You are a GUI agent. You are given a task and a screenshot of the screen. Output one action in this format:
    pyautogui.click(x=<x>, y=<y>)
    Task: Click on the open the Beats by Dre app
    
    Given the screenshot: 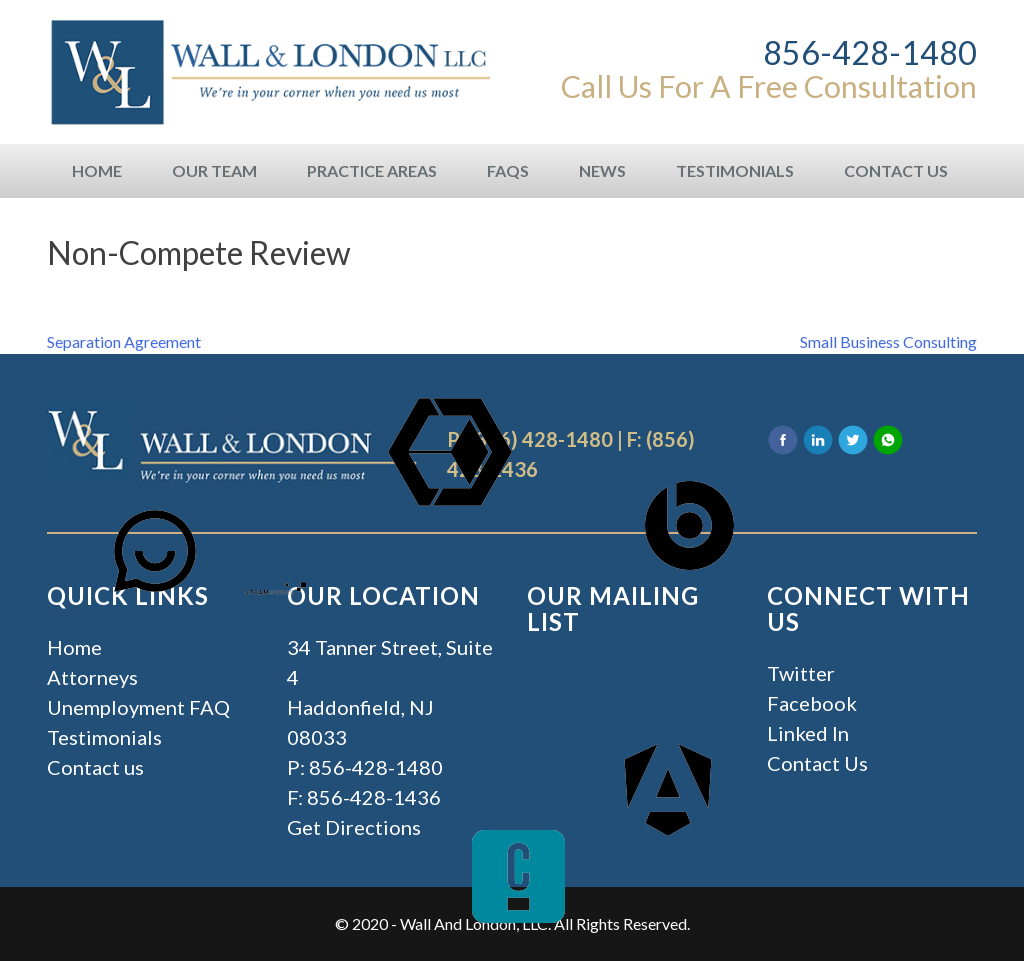 What is the action you would take?
    pyautogui.click(x=689, y=525)
    